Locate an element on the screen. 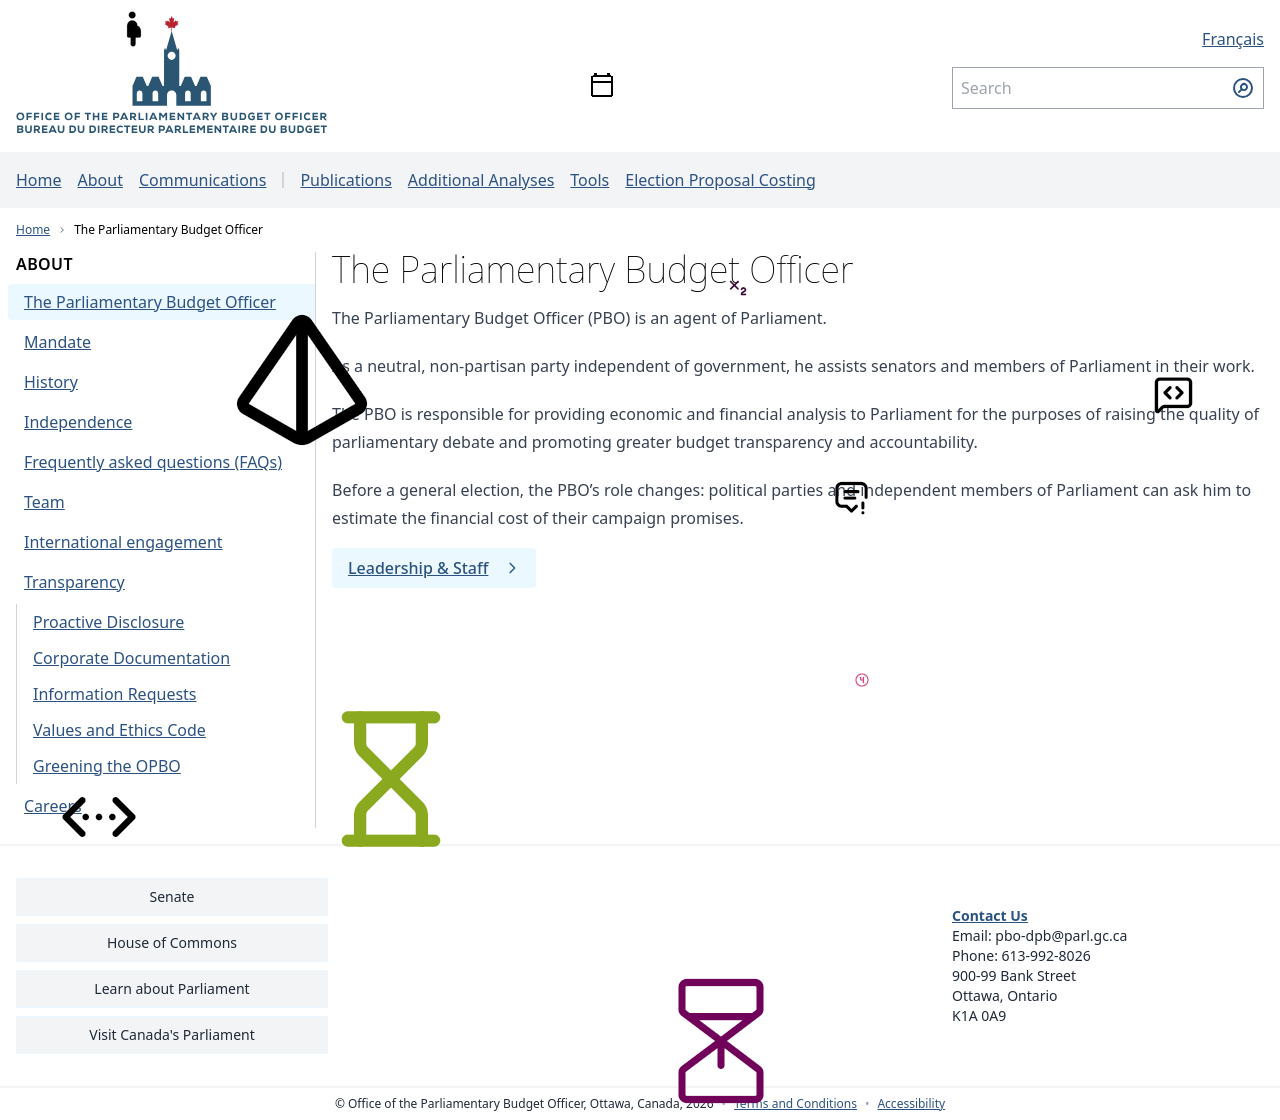 The image size is (1280, 1120). step 4 in a multi-step process is located at coordinates (862, 680).